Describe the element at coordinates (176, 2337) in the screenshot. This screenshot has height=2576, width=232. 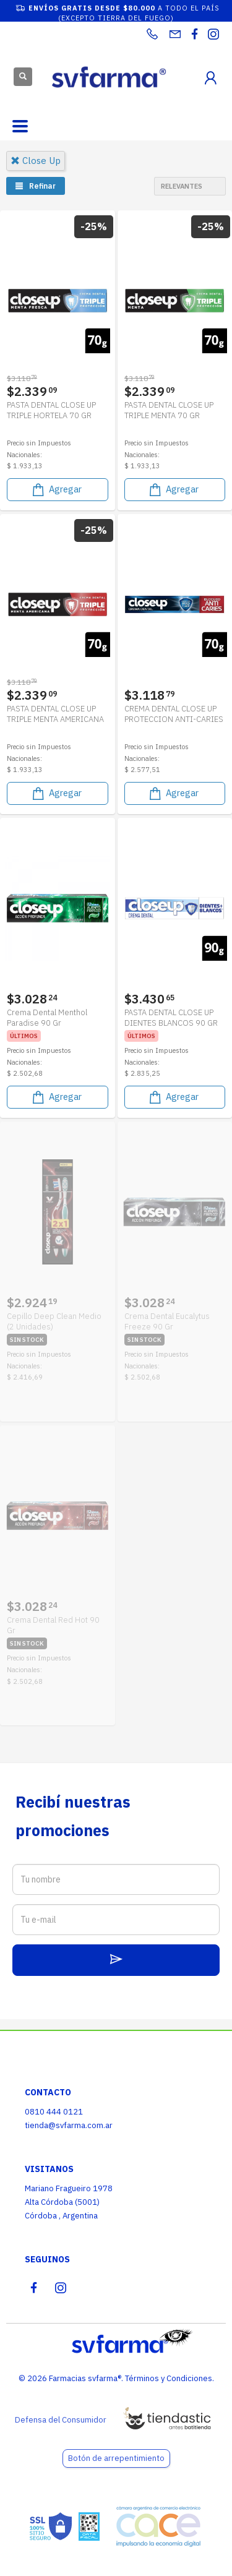
I see `apache cassandra database logo` at that location.